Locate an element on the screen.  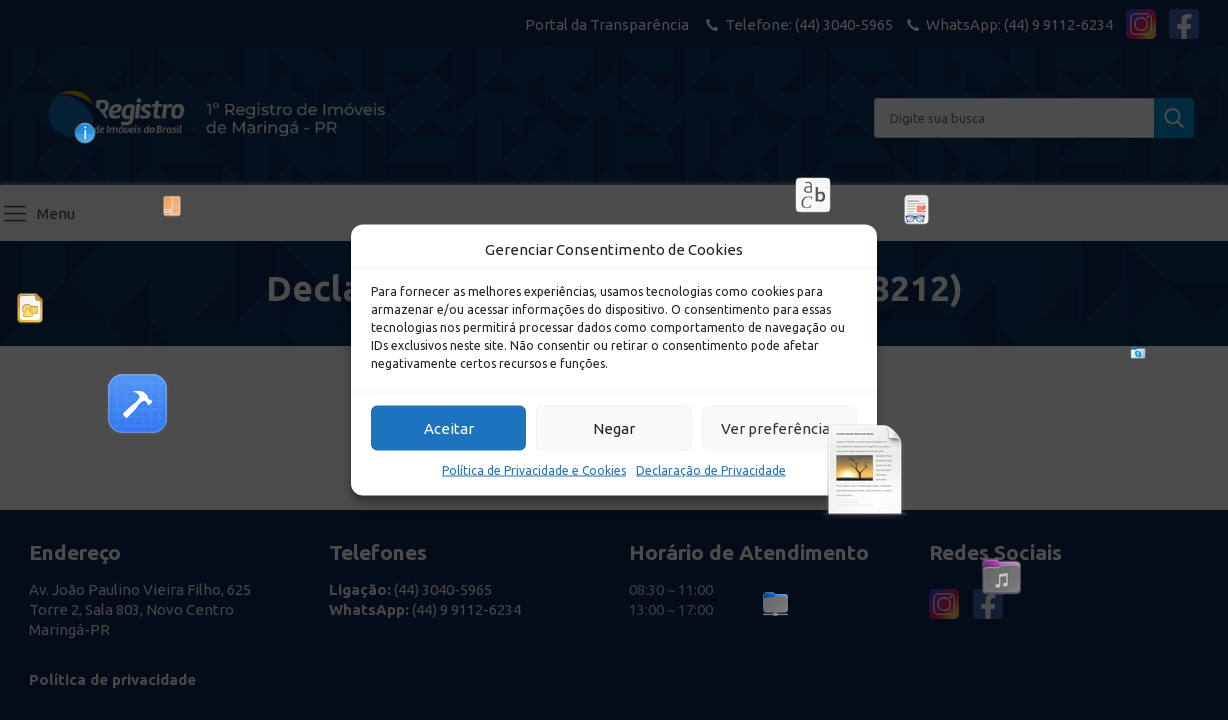
open a graphics template file is located at coordinates (30, 308).